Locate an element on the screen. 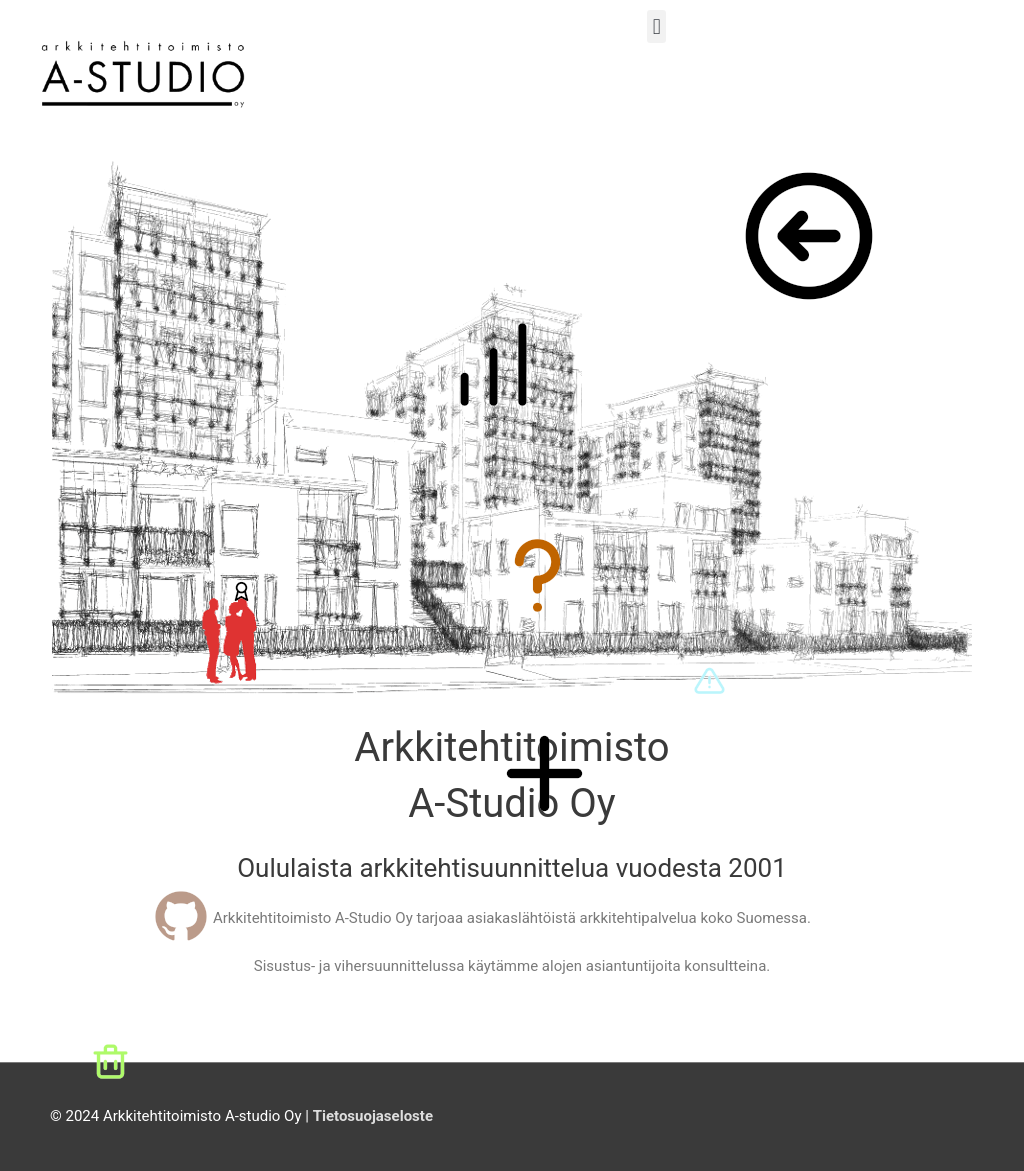 This screenshot has width=1024, height=1171. view growth or progress statistics is located at coordinates (493, 364).